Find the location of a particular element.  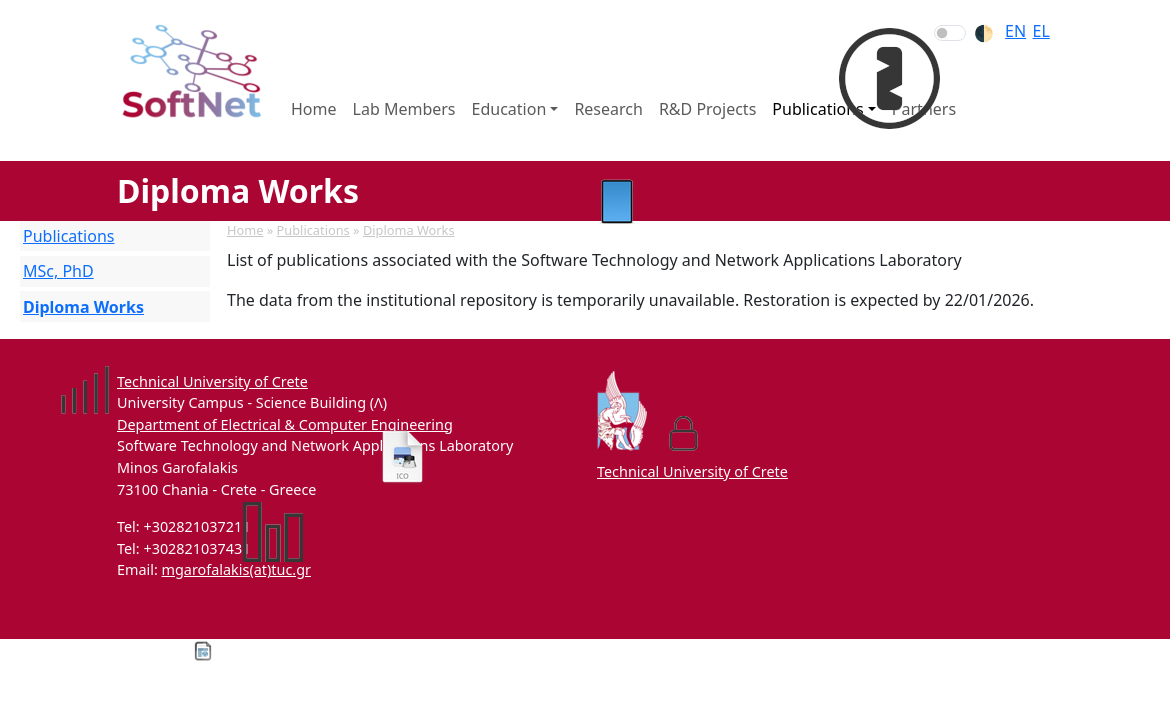

open a web template document file is located at coordinates (203, 651).